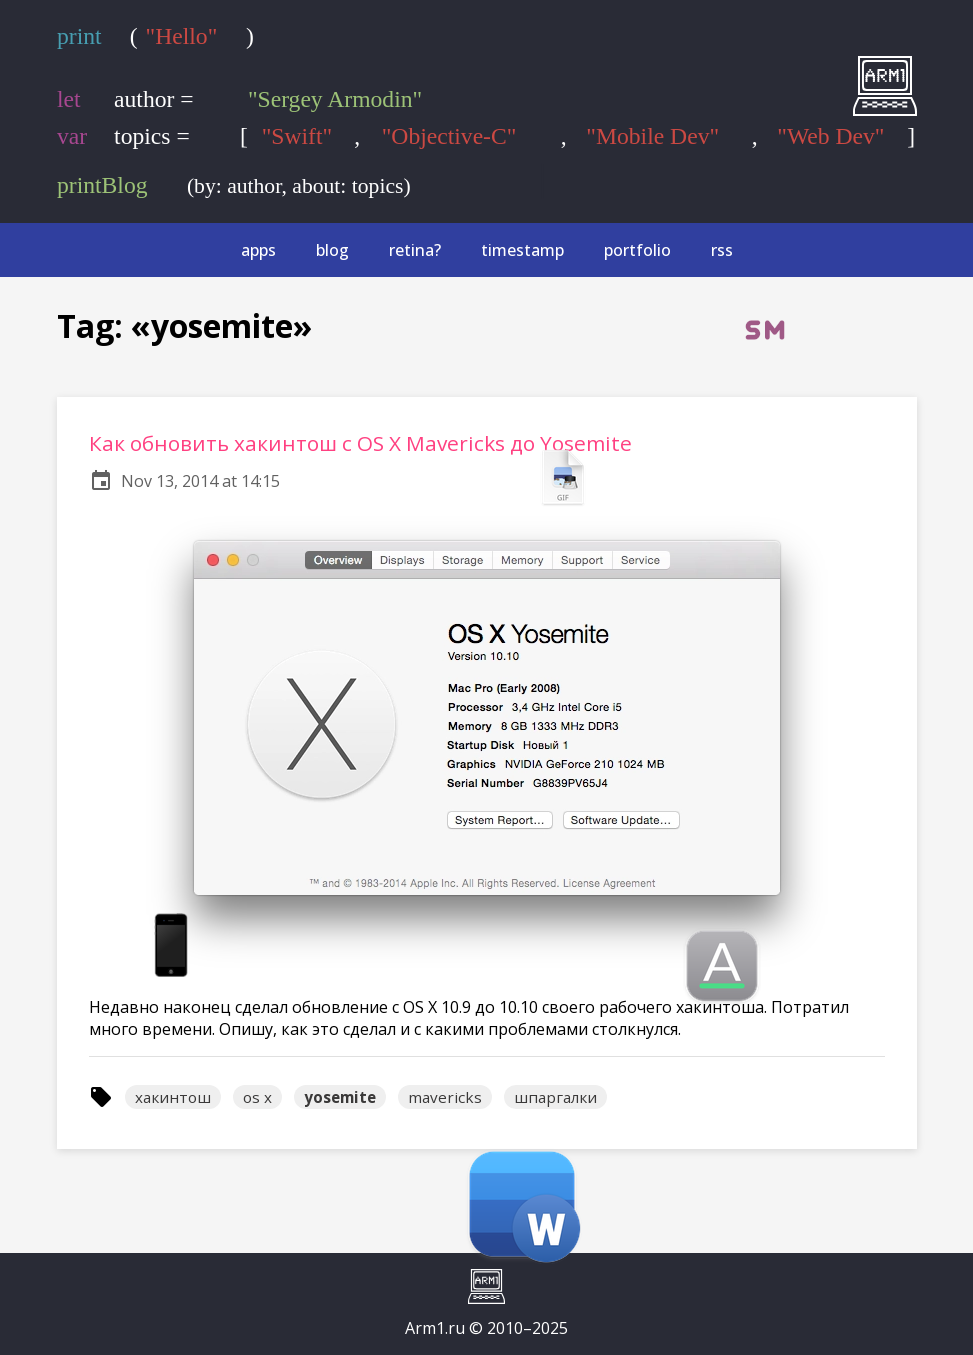  What do you see at coordinates (563, 478) in the screenshot?
I see `a GIF image file` at bounding box center [563, 478].